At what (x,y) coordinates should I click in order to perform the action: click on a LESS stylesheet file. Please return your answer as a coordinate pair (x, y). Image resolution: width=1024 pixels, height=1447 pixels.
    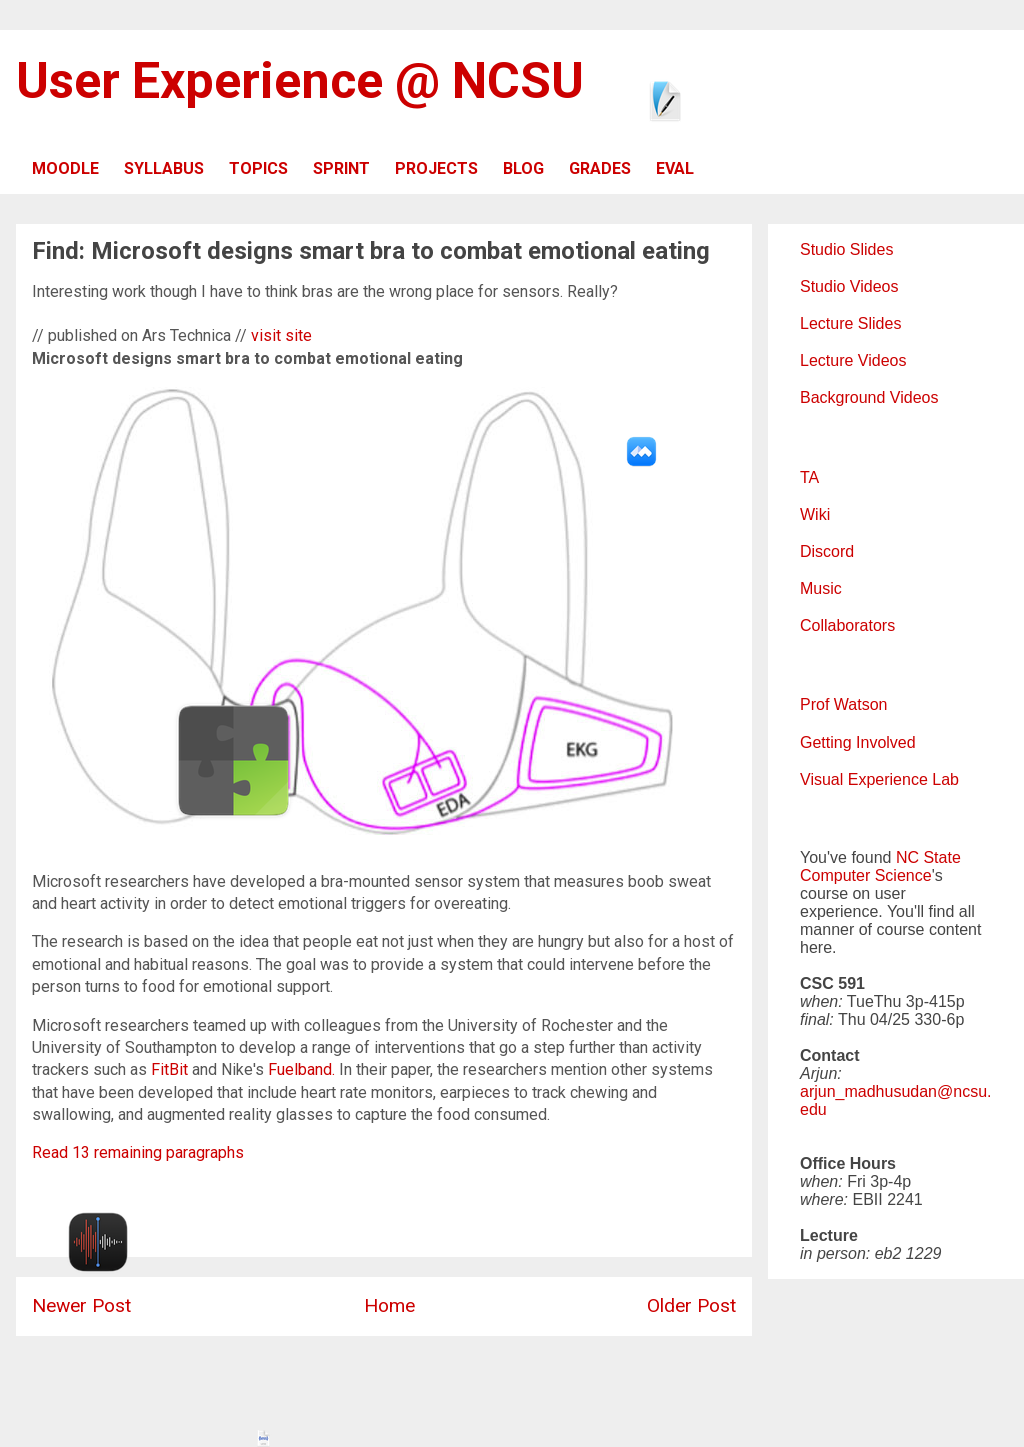
    Looking at the image, I should click on (263, 1438).